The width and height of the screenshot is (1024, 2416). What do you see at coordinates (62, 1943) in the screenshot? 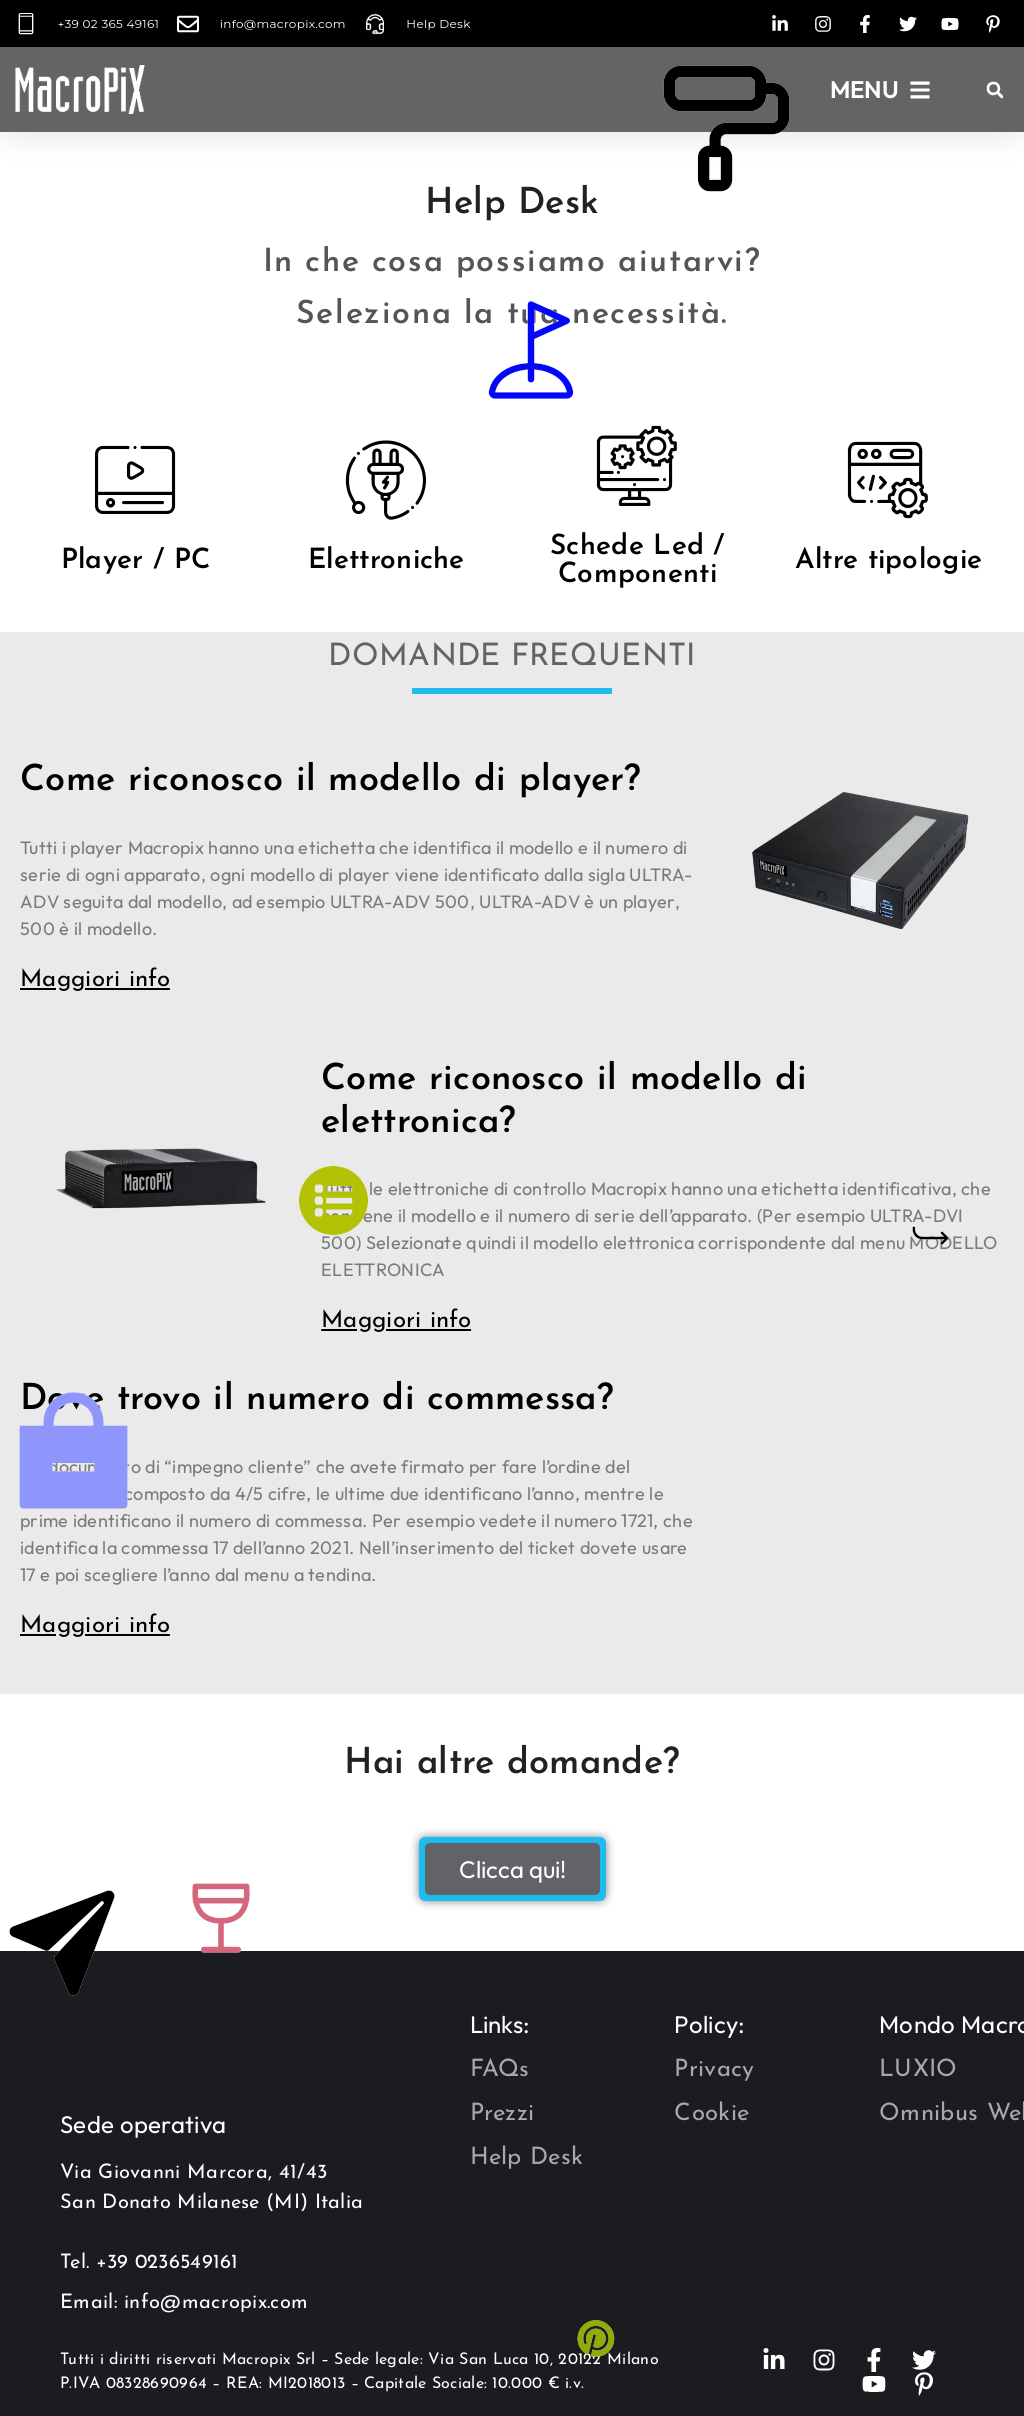
I see `send a message` at bounding box center [62, 1943].